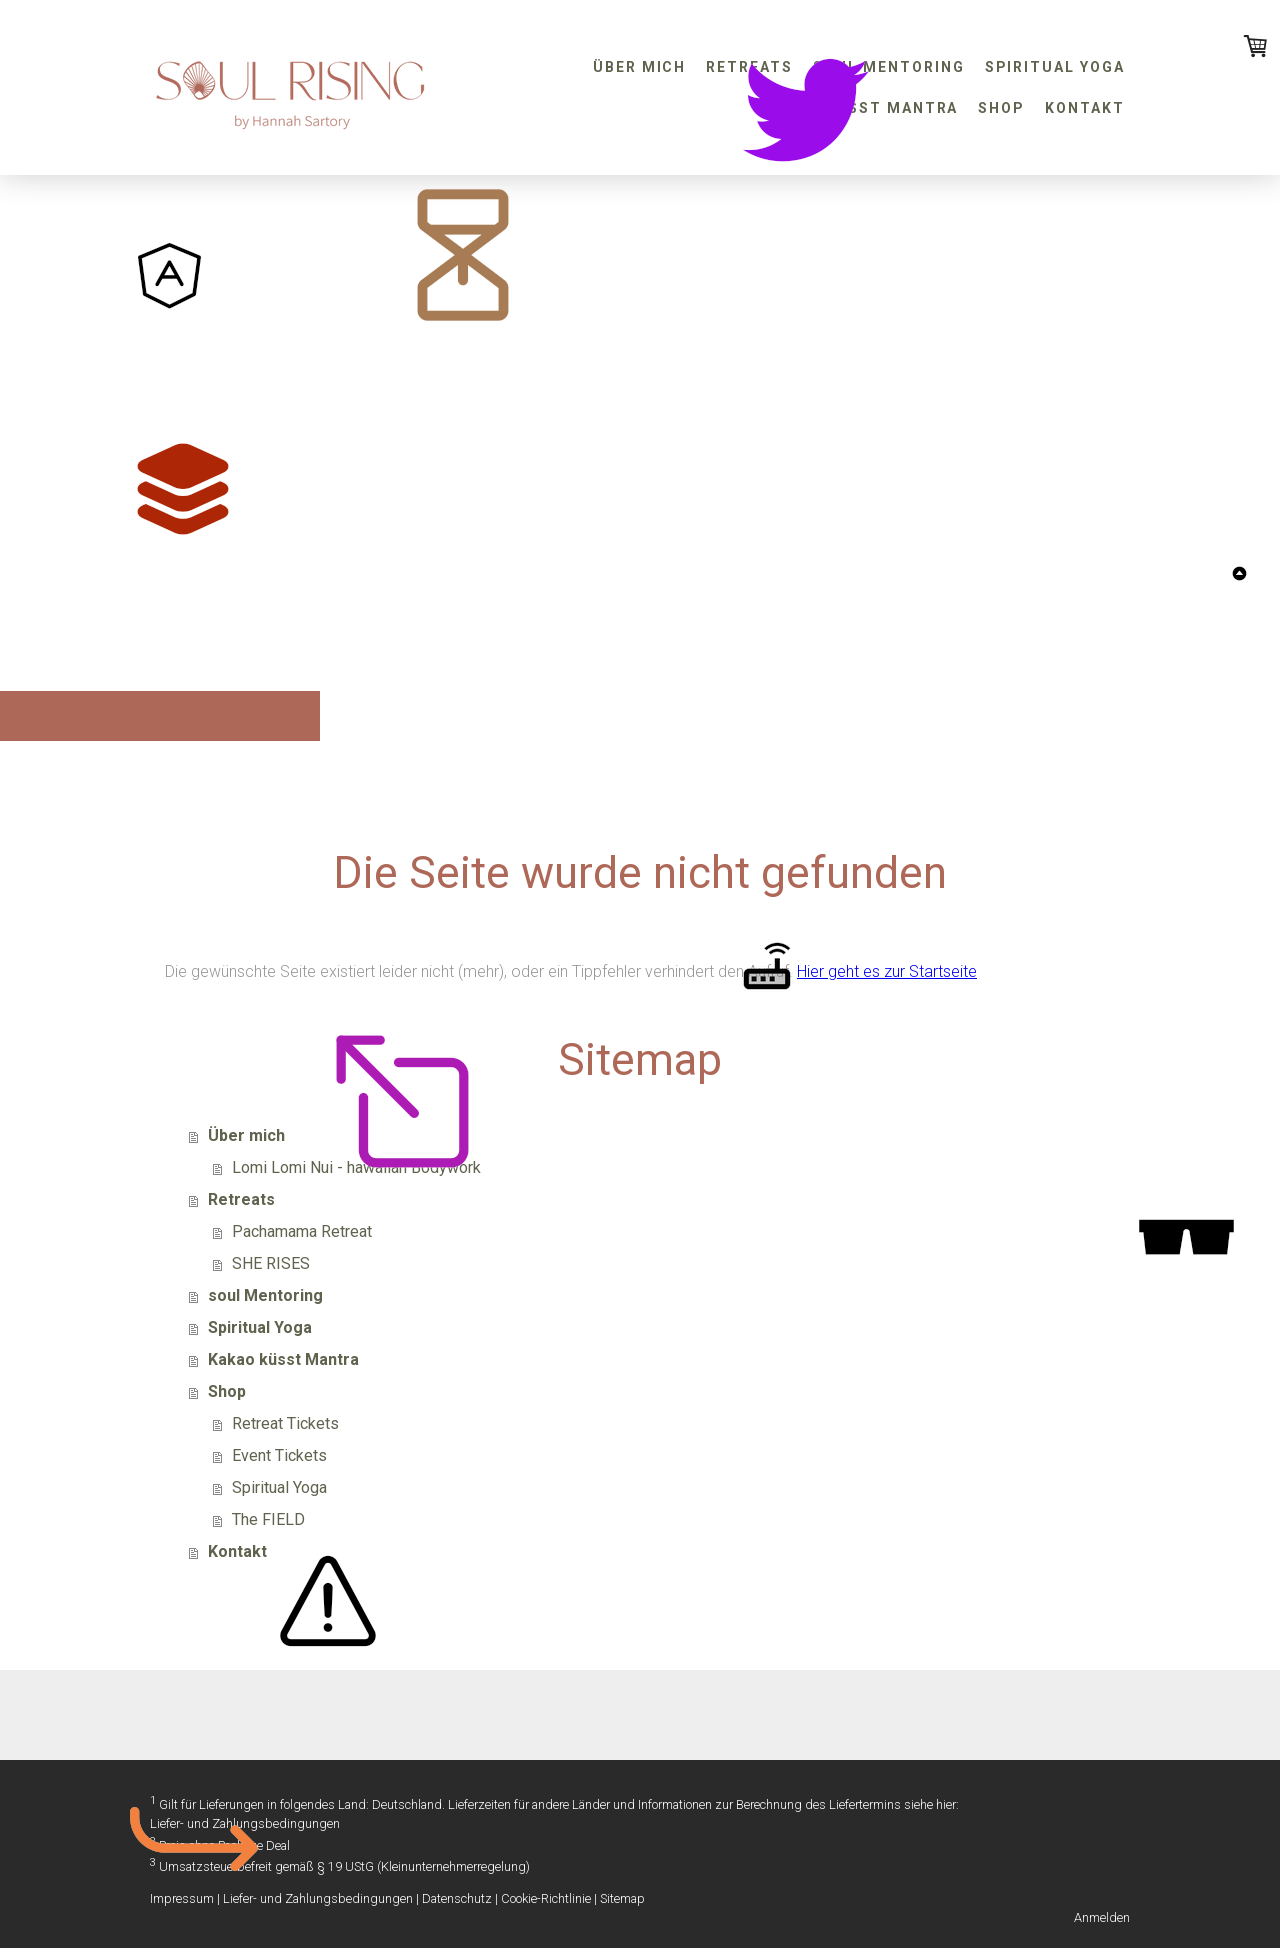  What do you see at coordinates (328, 1601) in the screenshot?
I see `indicates a warning or caution state` at bounding box center [328, 1601].